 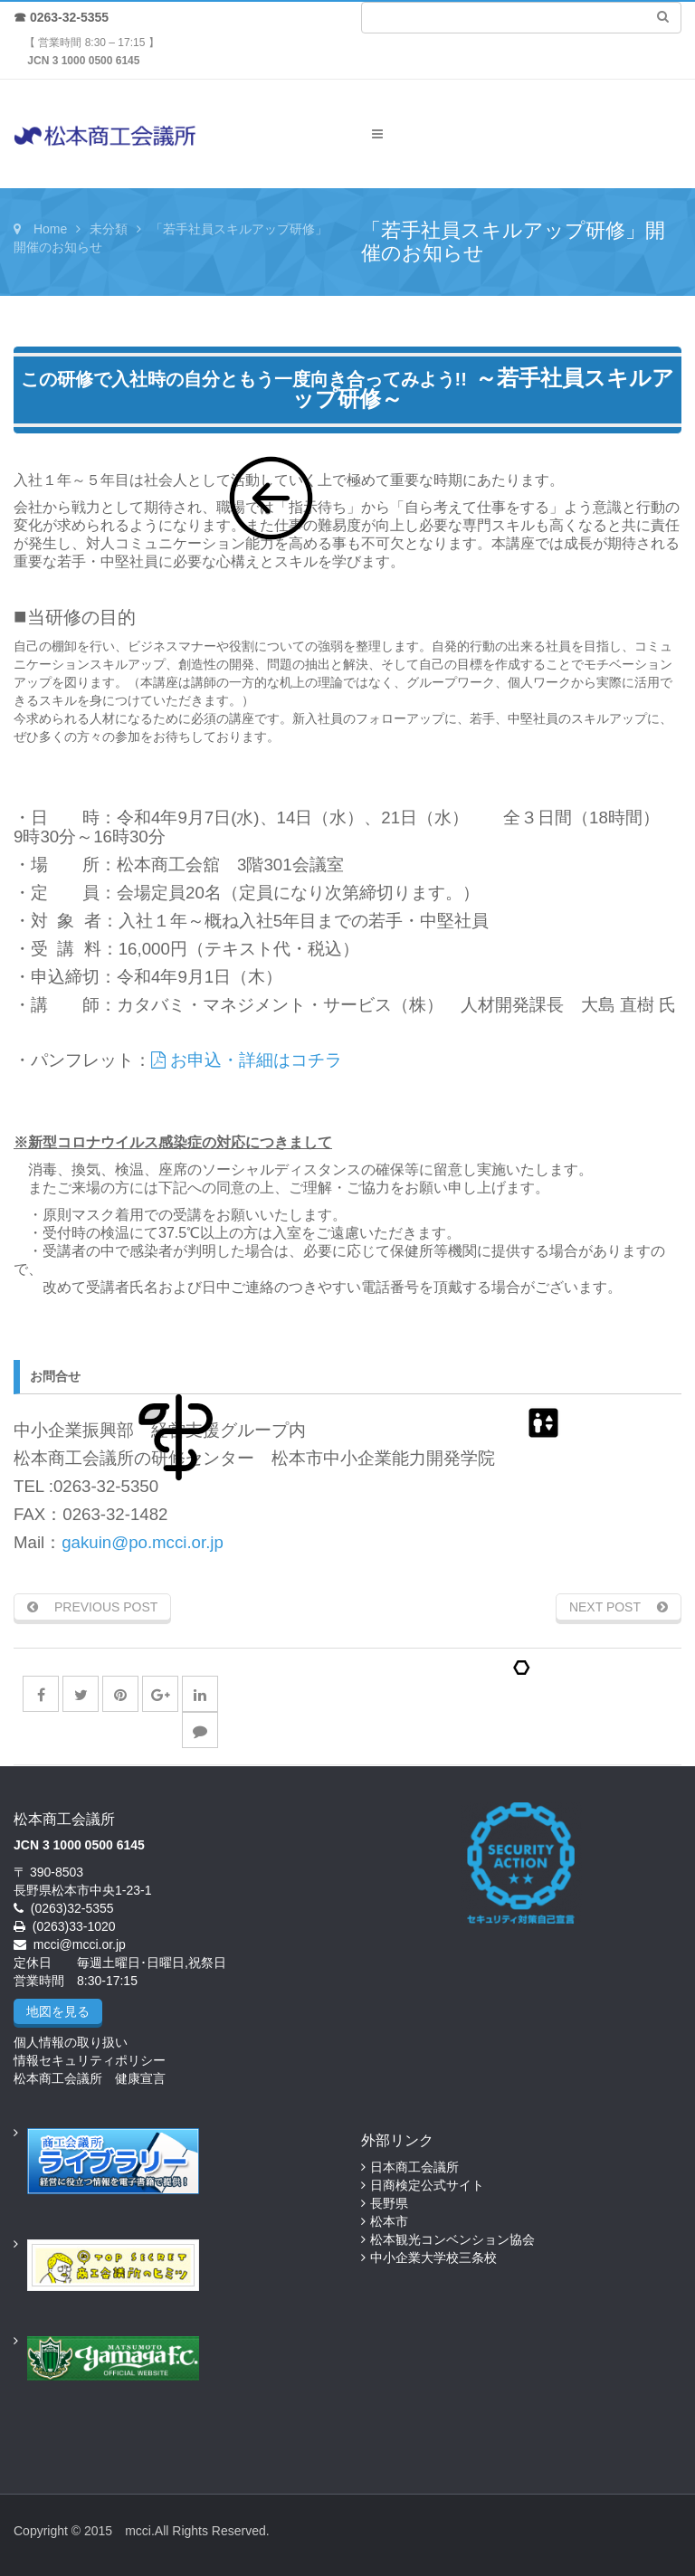 What do you see at coordinates (271, 498) in the screenshot?
I see `go back to the previous screen` at bounding box center [271, 498].